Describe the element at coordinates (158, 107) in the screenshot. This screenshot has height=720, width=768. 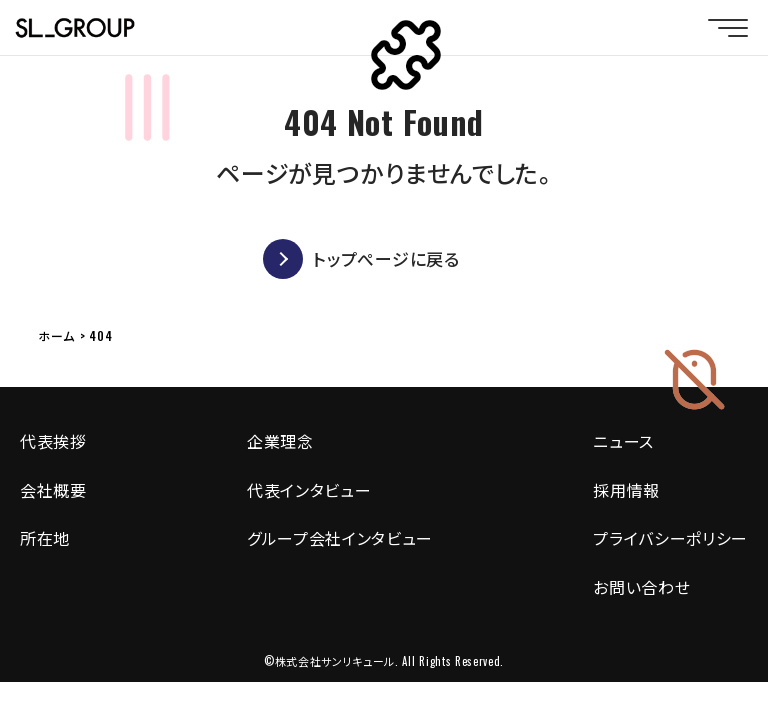
I see `indicates a count or tally of three items` at that location.